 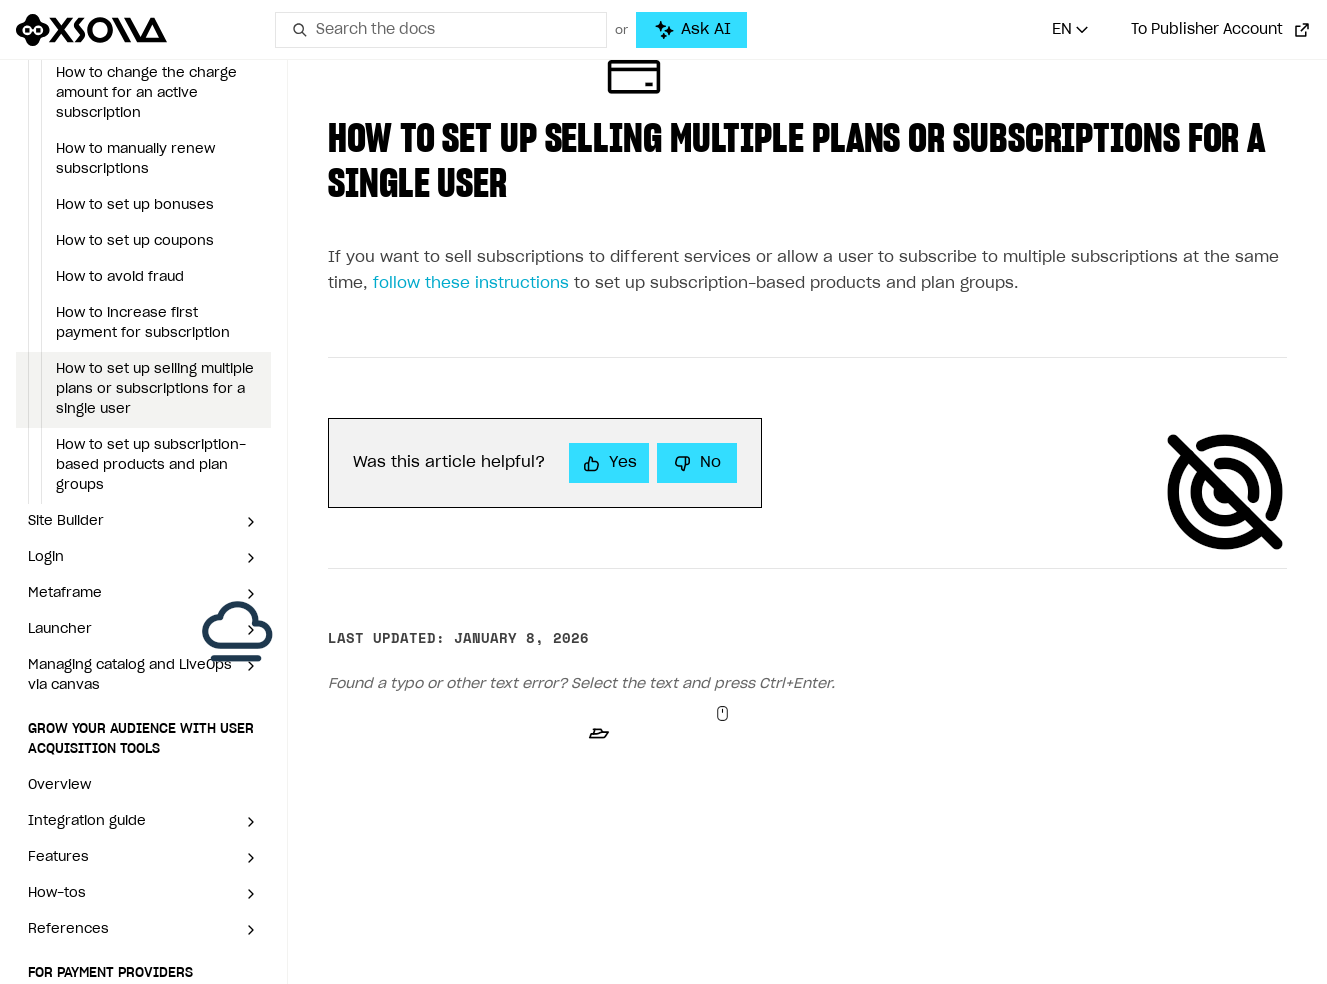 What do you see at coordinates (634, 75) in the screenshot?
I see `manage payment methods` at bounding box center [634, 75].